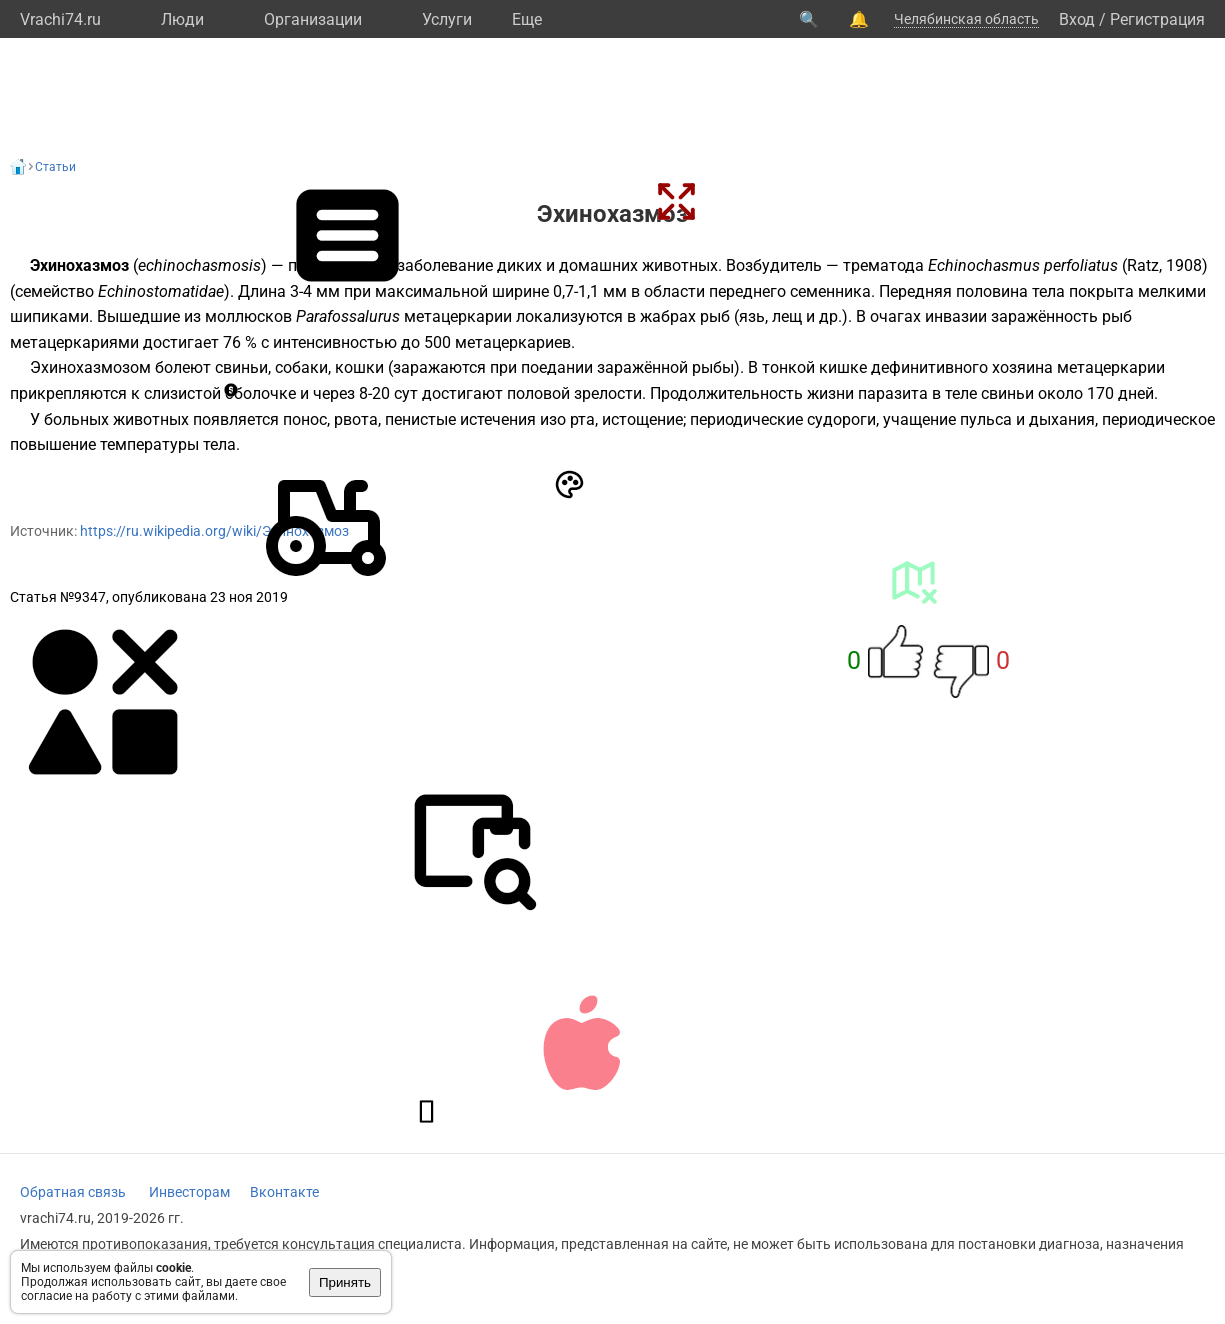 The image size is (1225, 1324). What do you see at coordinates (584, 1045) in the screenshot?
I see `apple product or service branding` at bounding box center [584, 1045].